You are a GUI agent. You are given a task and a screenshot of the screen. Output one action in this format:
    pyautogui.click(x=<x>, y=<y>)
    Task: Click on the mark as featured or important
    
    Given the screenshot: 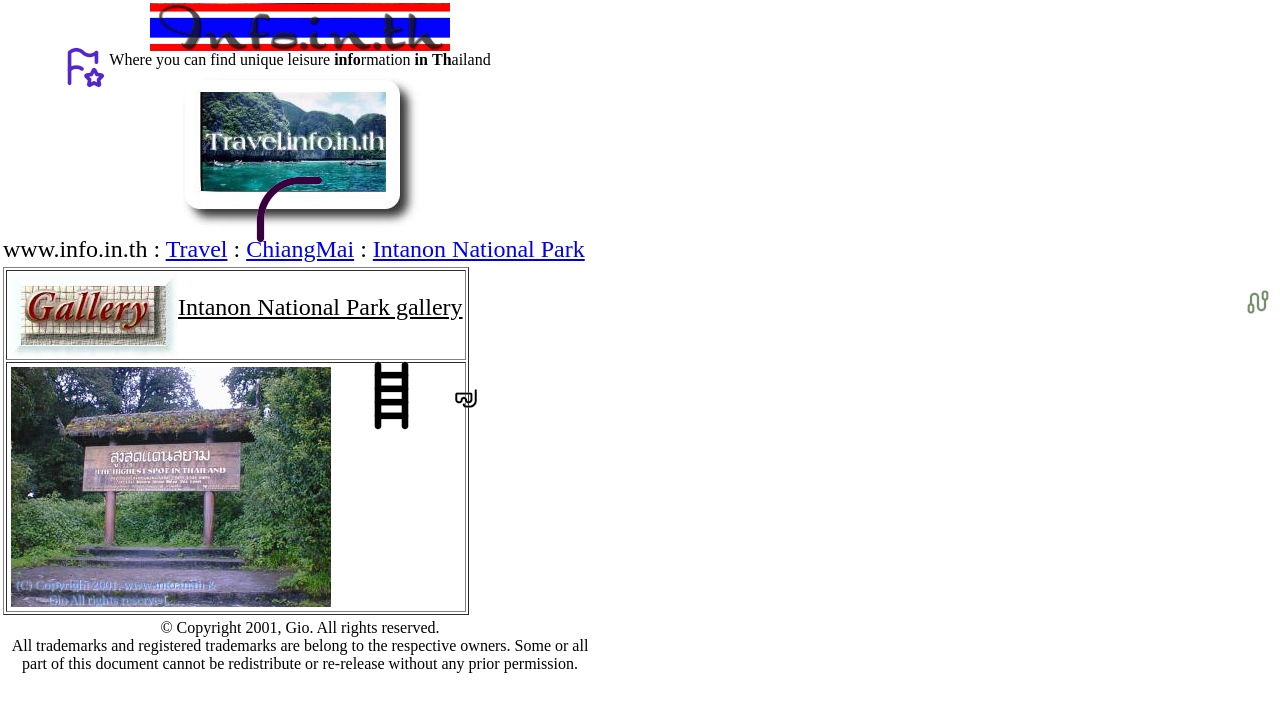 What is the action you would take?
    pyautogui.click(x=83, y=66)
    